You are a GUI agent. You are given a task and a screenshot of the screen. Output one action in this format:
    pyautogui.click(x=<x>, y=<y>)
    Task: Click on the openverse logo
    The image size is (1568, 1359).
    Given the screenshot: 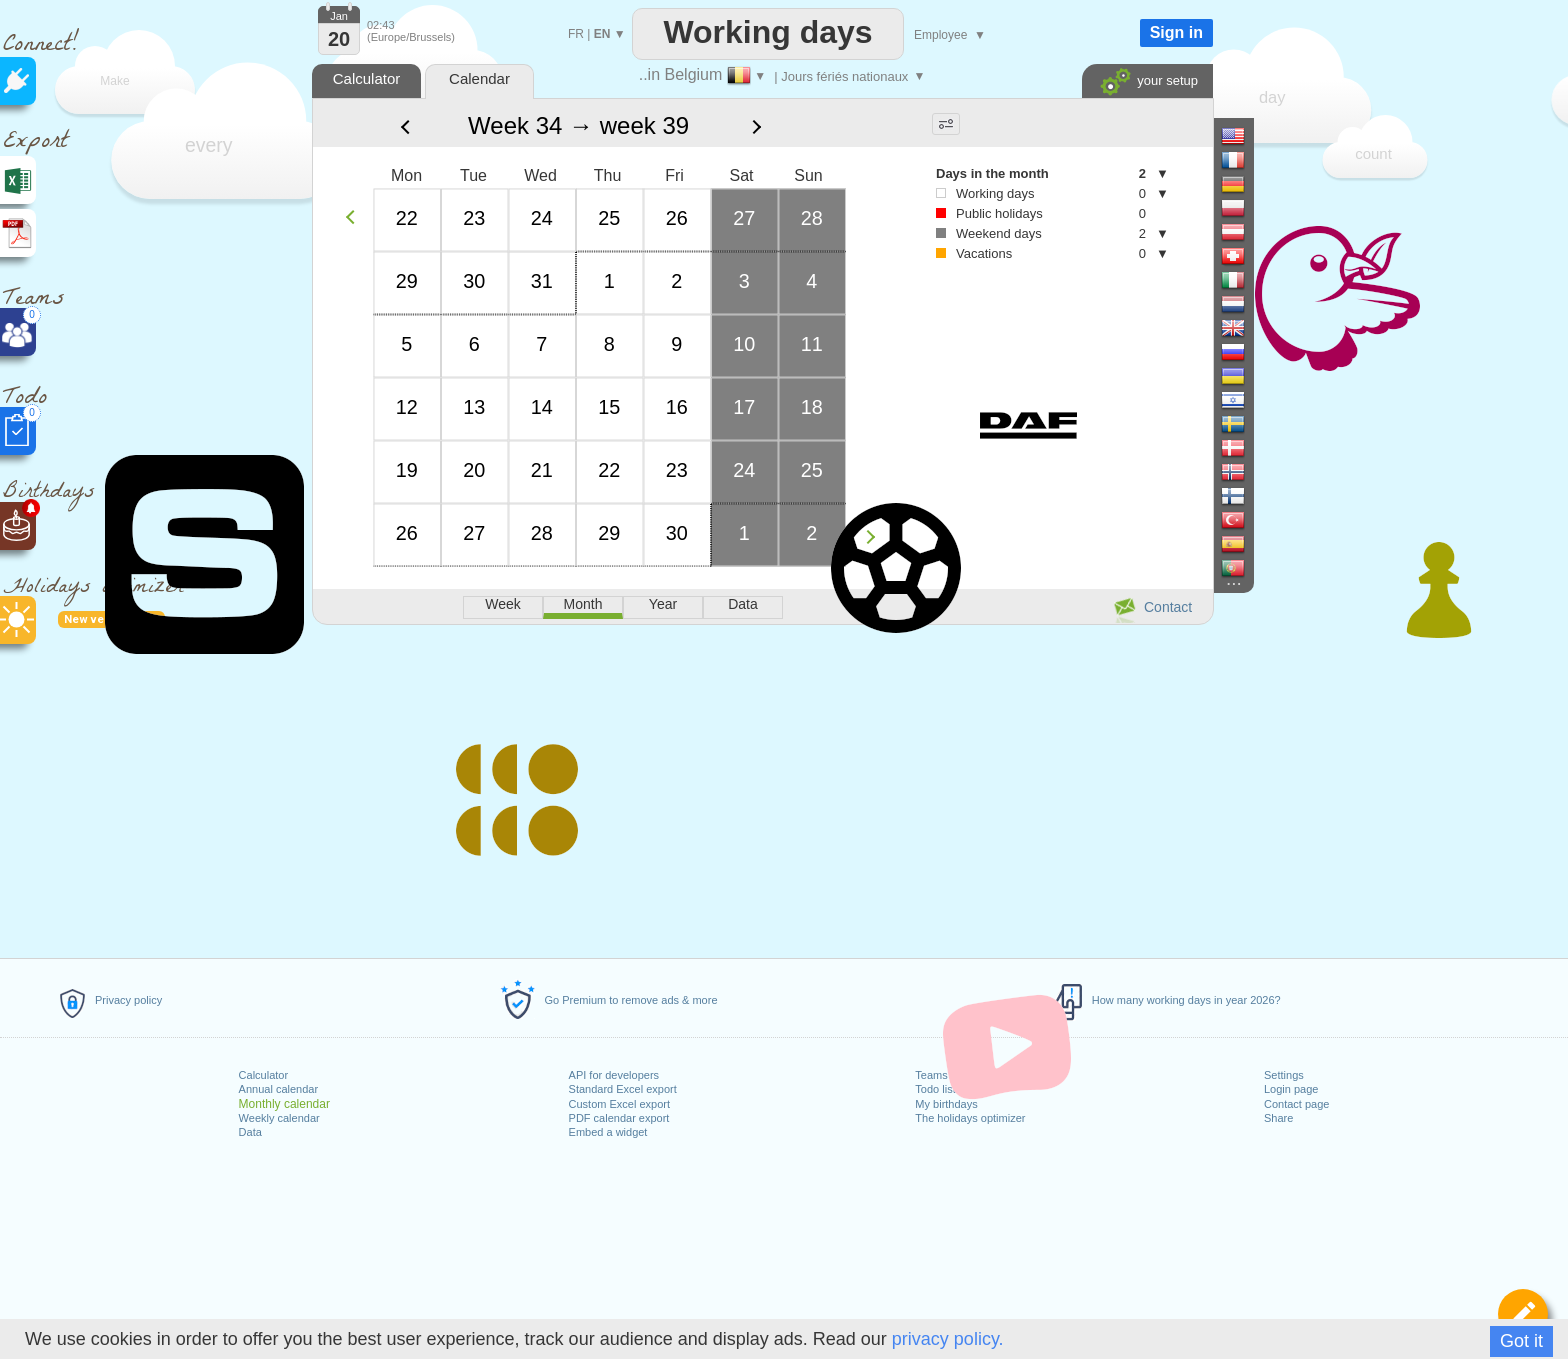 What is the action you would take?
    pyautogui.click(x=517, y=800)
    